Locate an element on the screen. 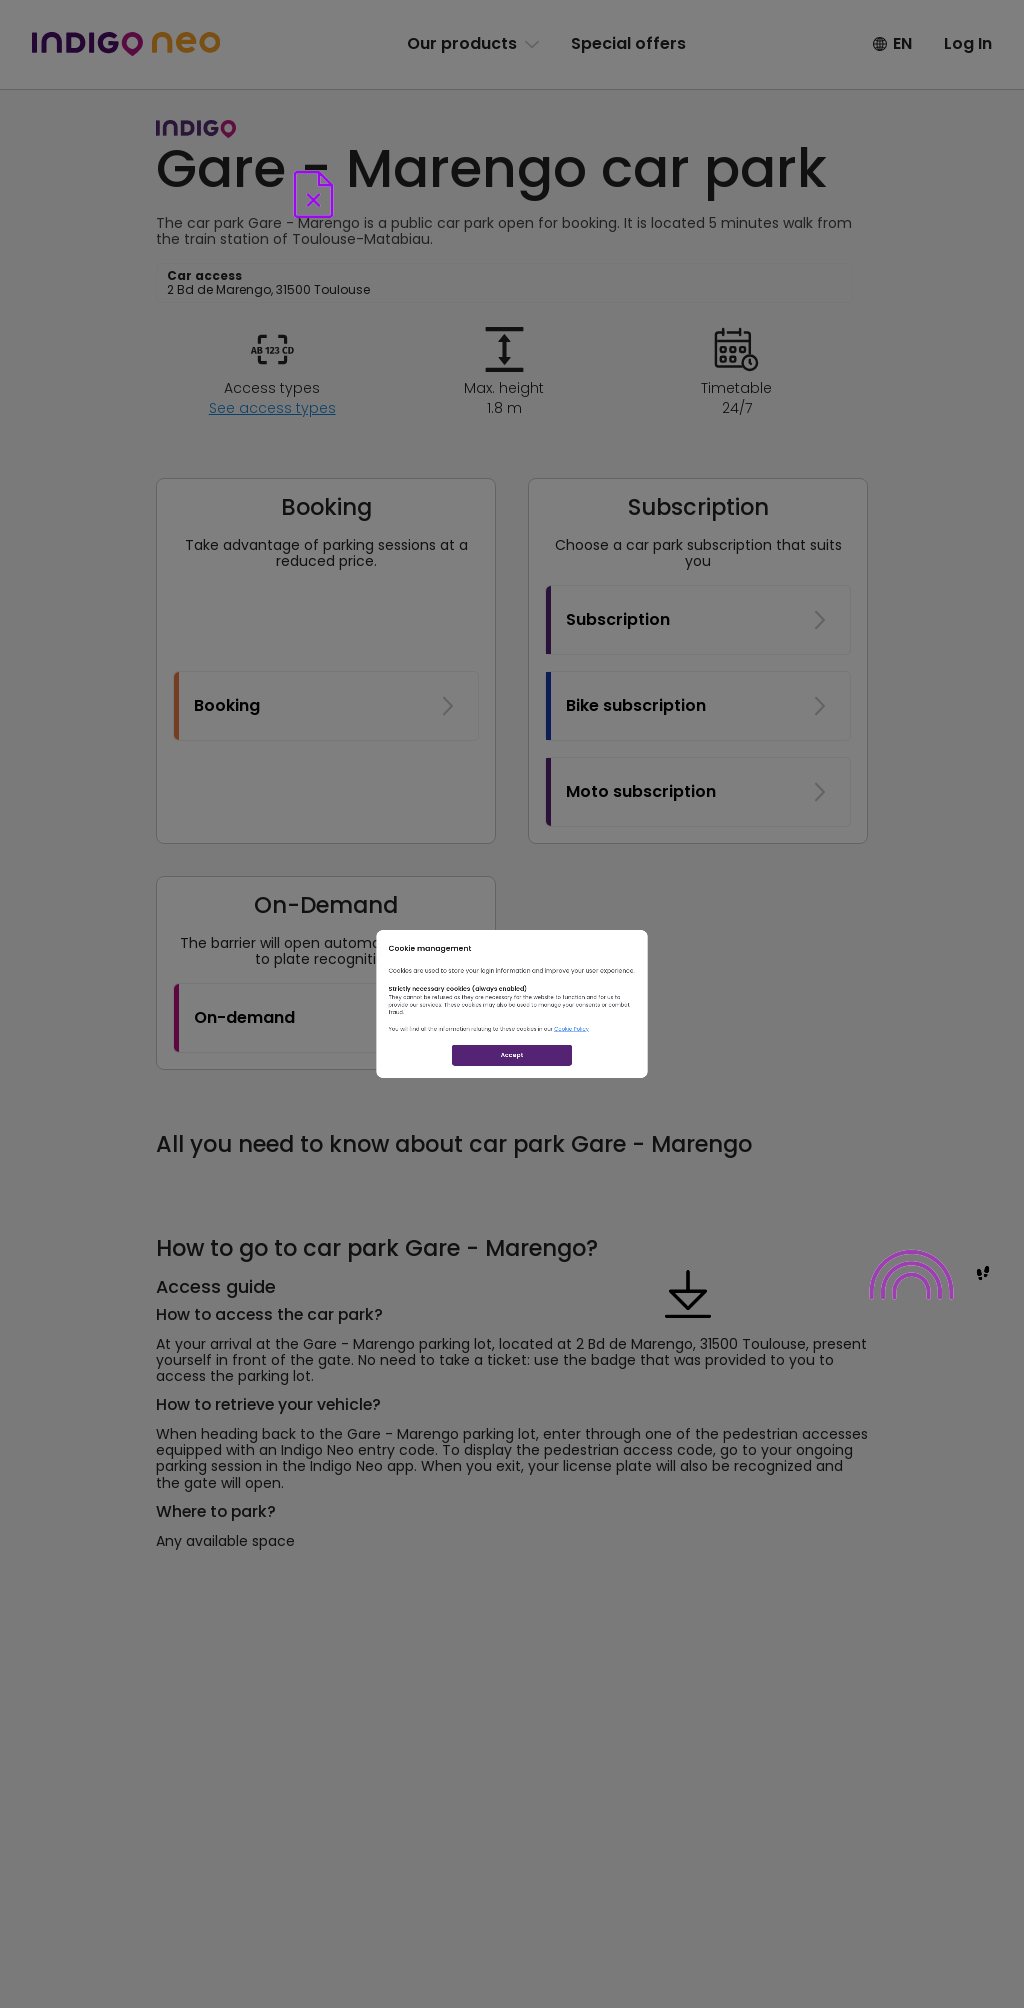 The image size is (1024, 2008). download file to device is located at coordinates (688, 1295).